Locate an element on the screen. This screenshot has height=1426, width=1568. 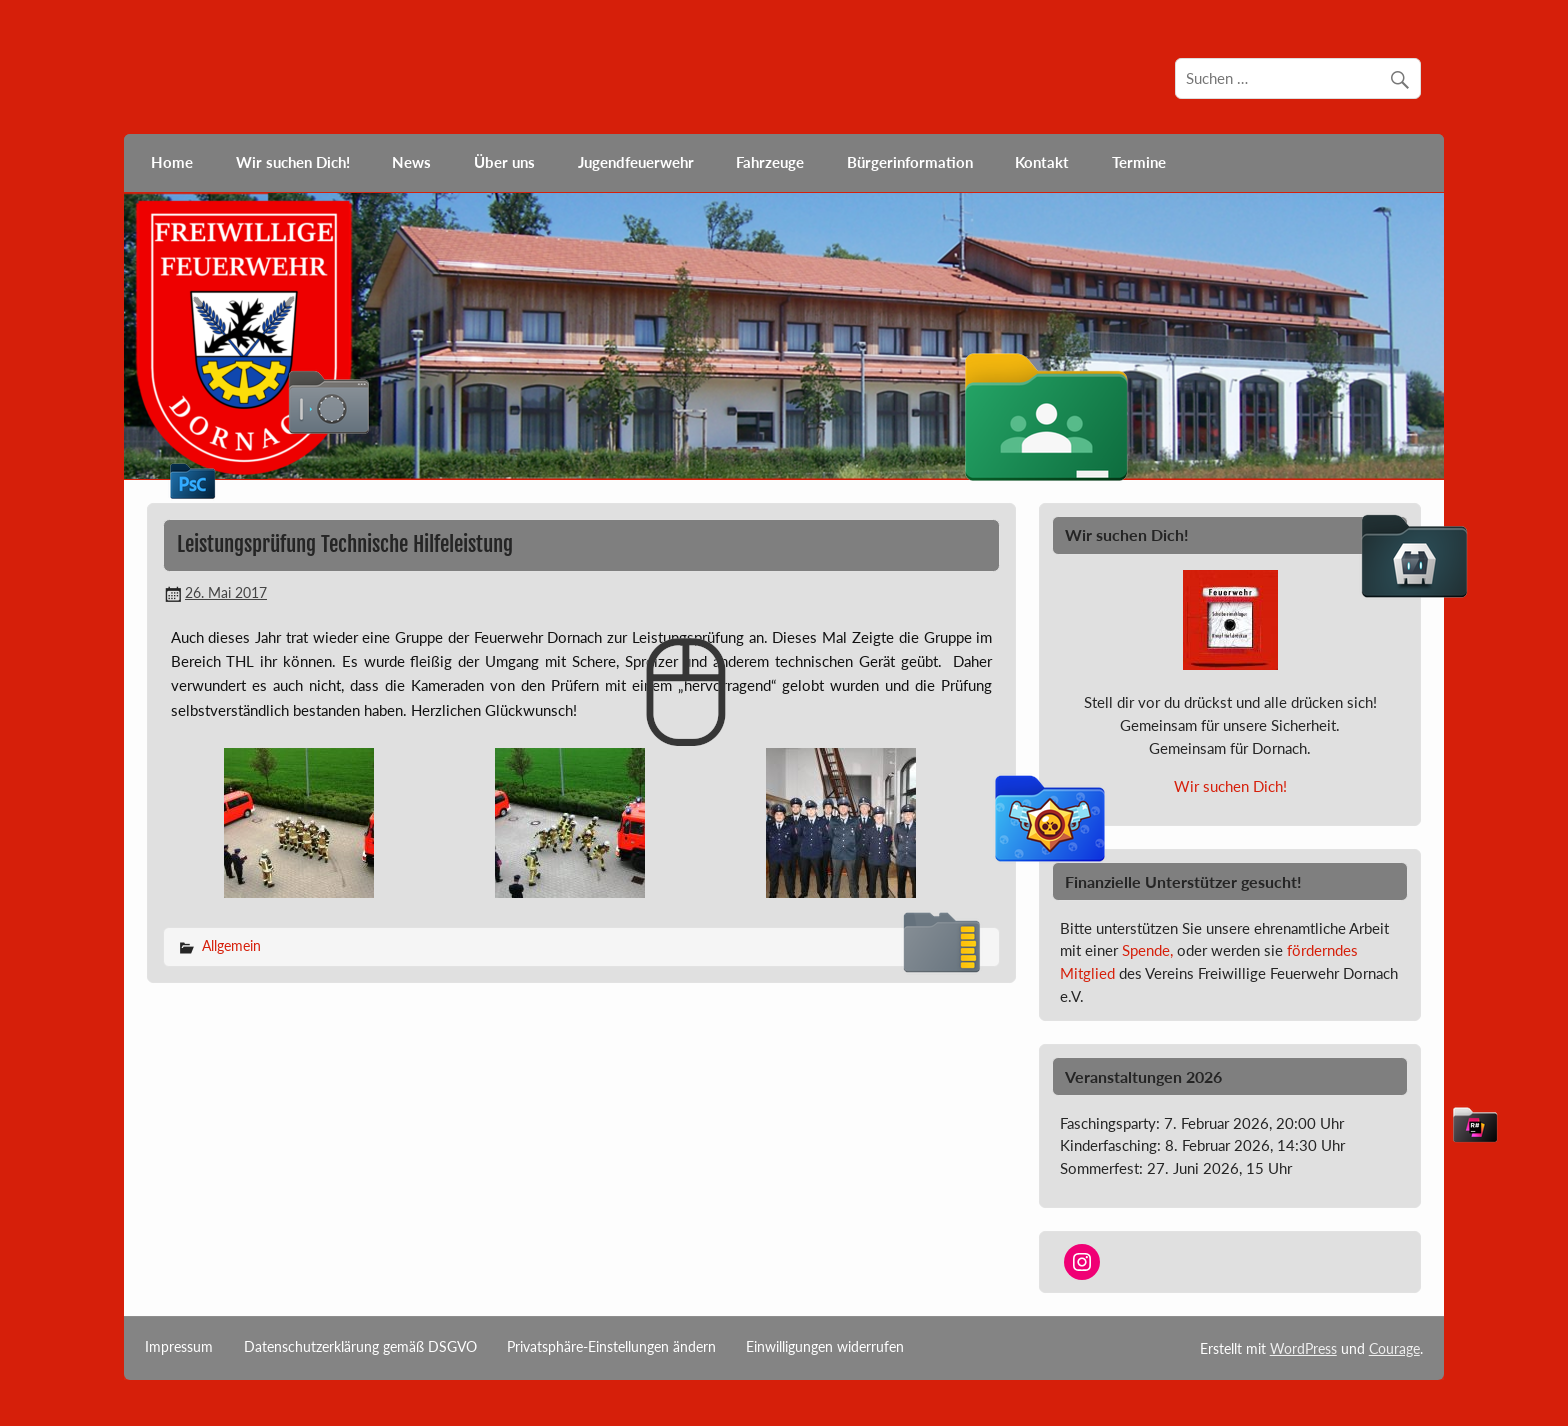
open brawl stars game files folder is located at coordinates (1049, 821).